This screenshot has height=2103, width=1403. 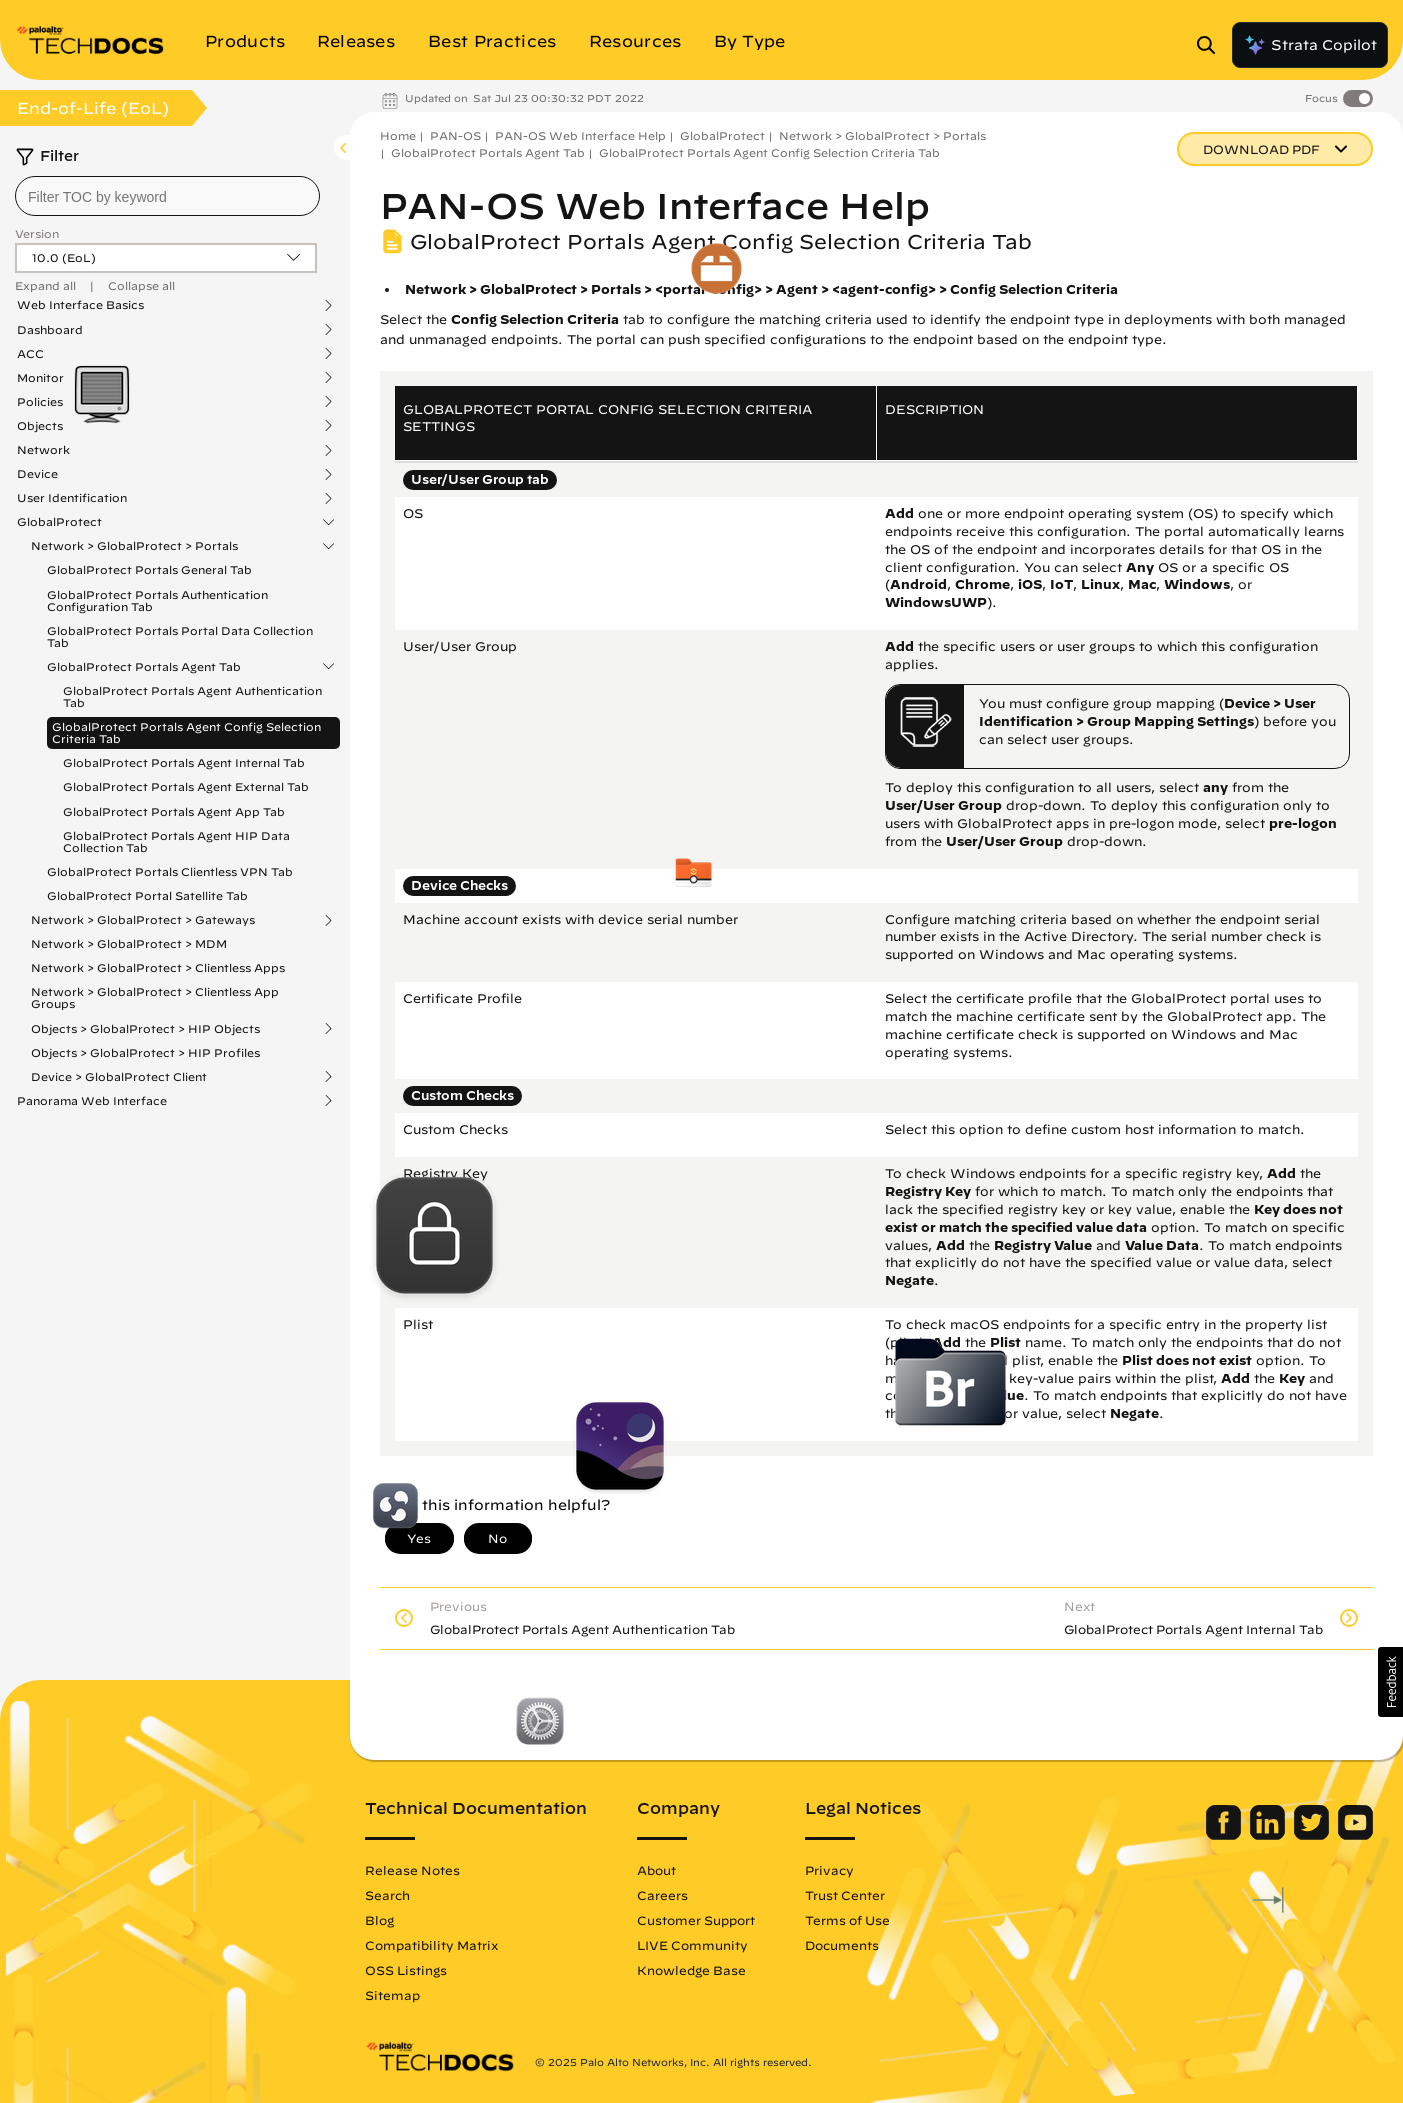 I want to click on access connected PC or windows computer, so click(x=102, y=394).